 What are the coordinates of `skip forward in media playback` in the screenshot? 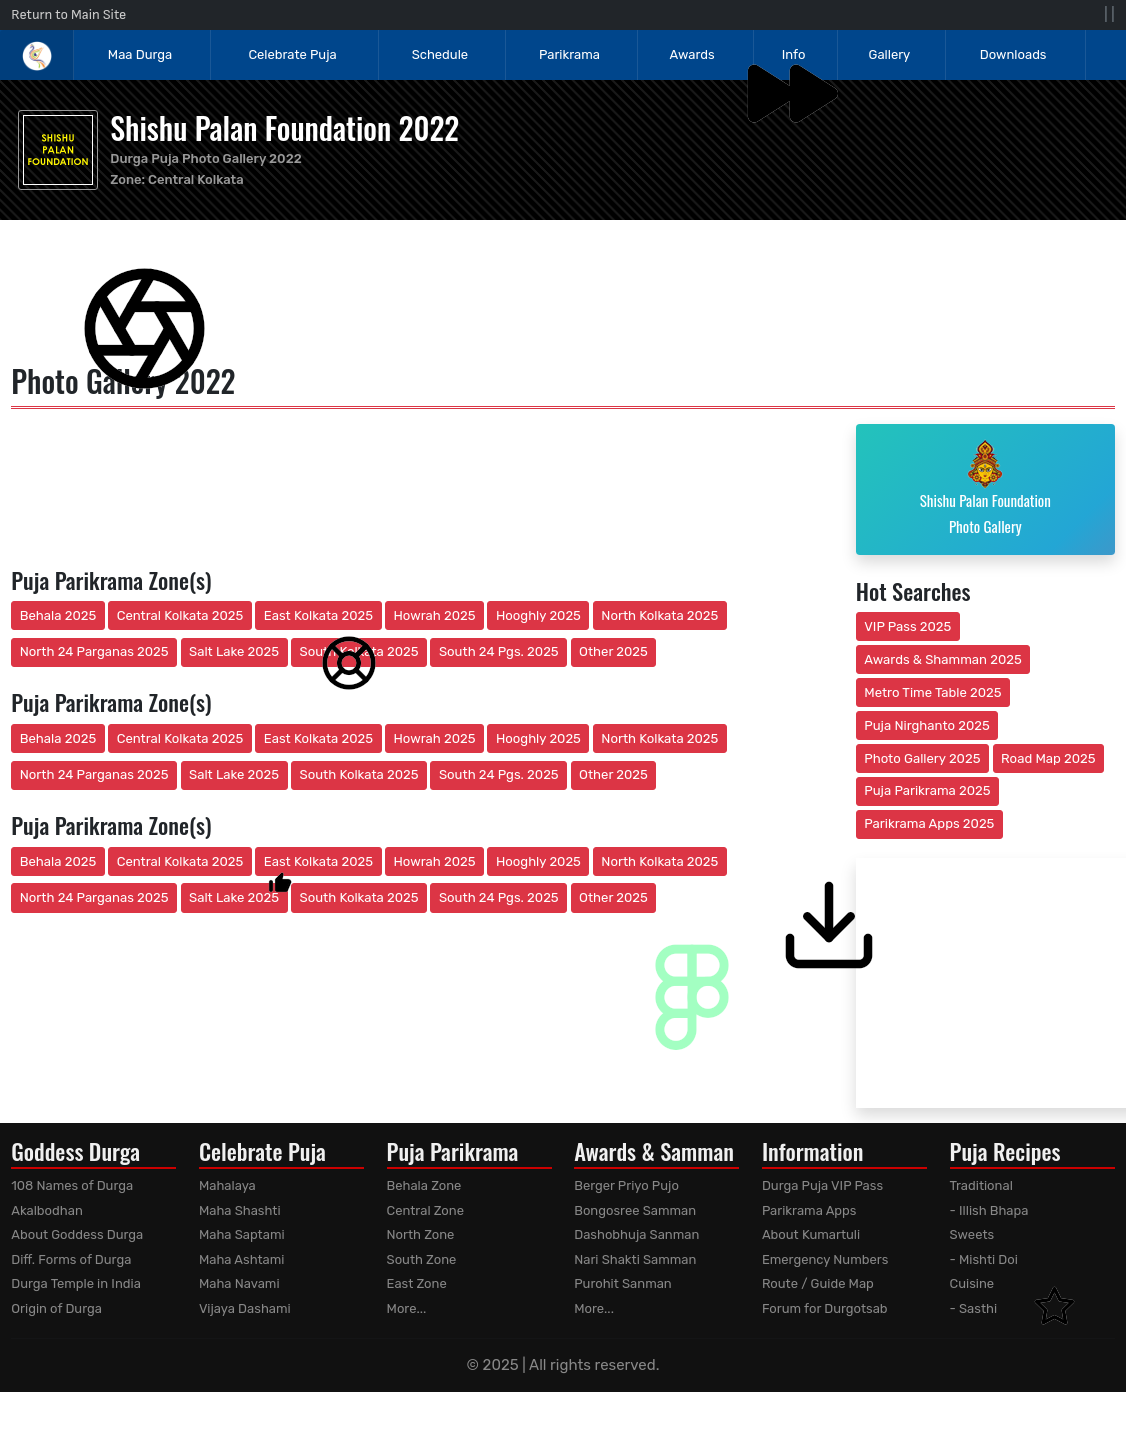 It's located at (786, 93).